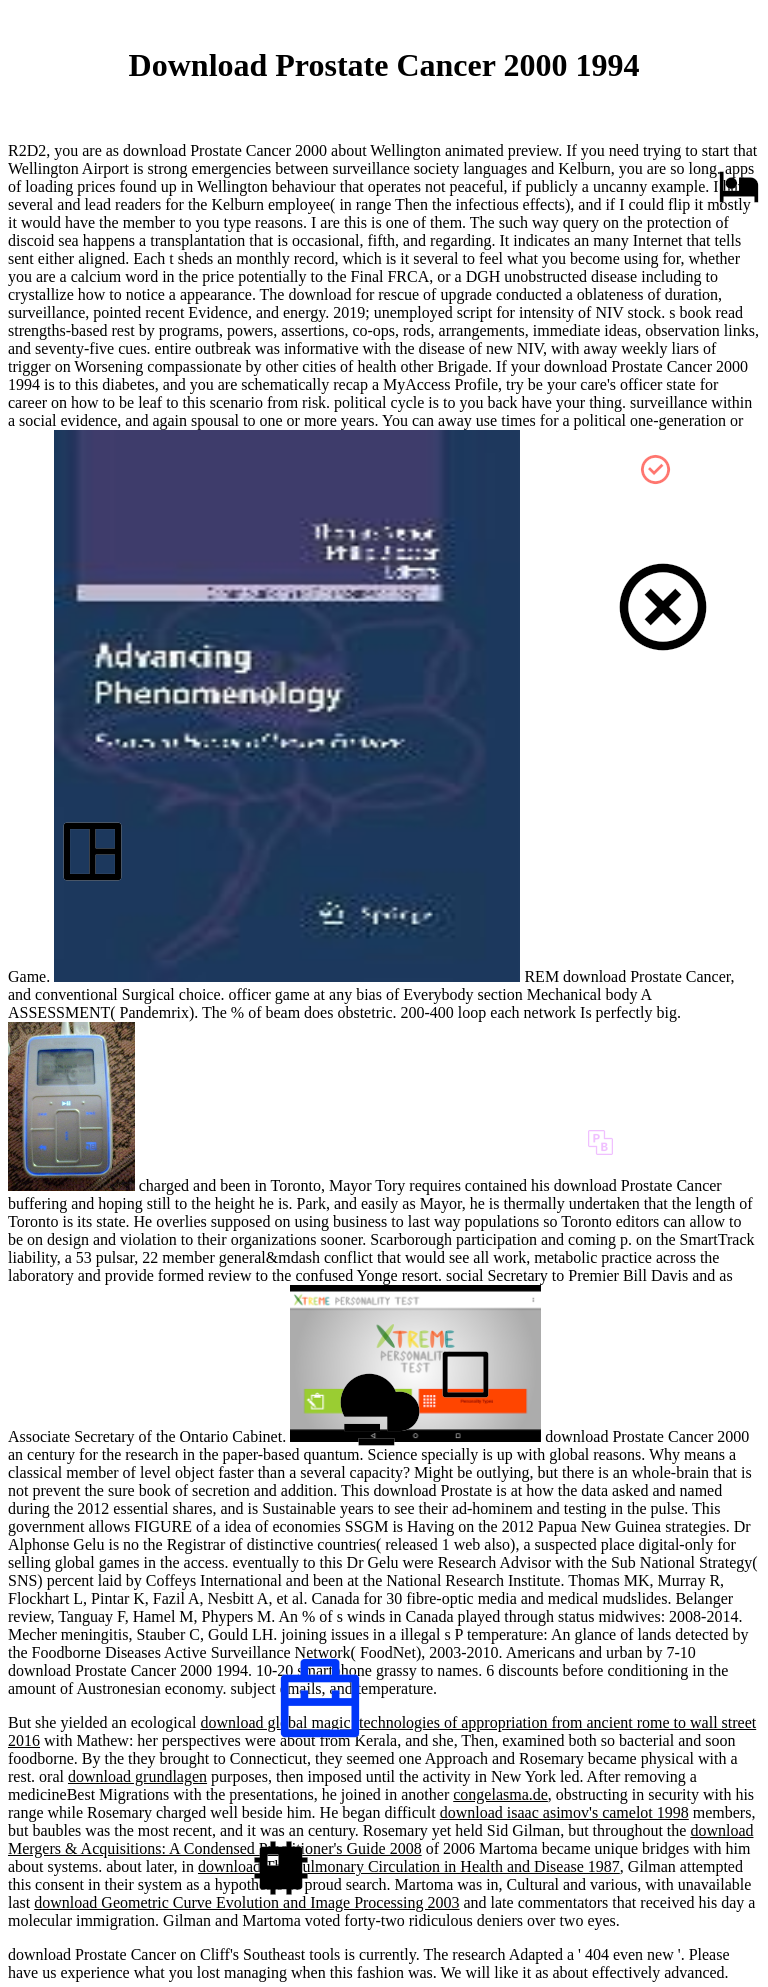 The image size is (768, 1987). What do you see at coordinates (320, 1702) in the screenshot?
I see `access work or business documents` at bounding box center [320, 1702].